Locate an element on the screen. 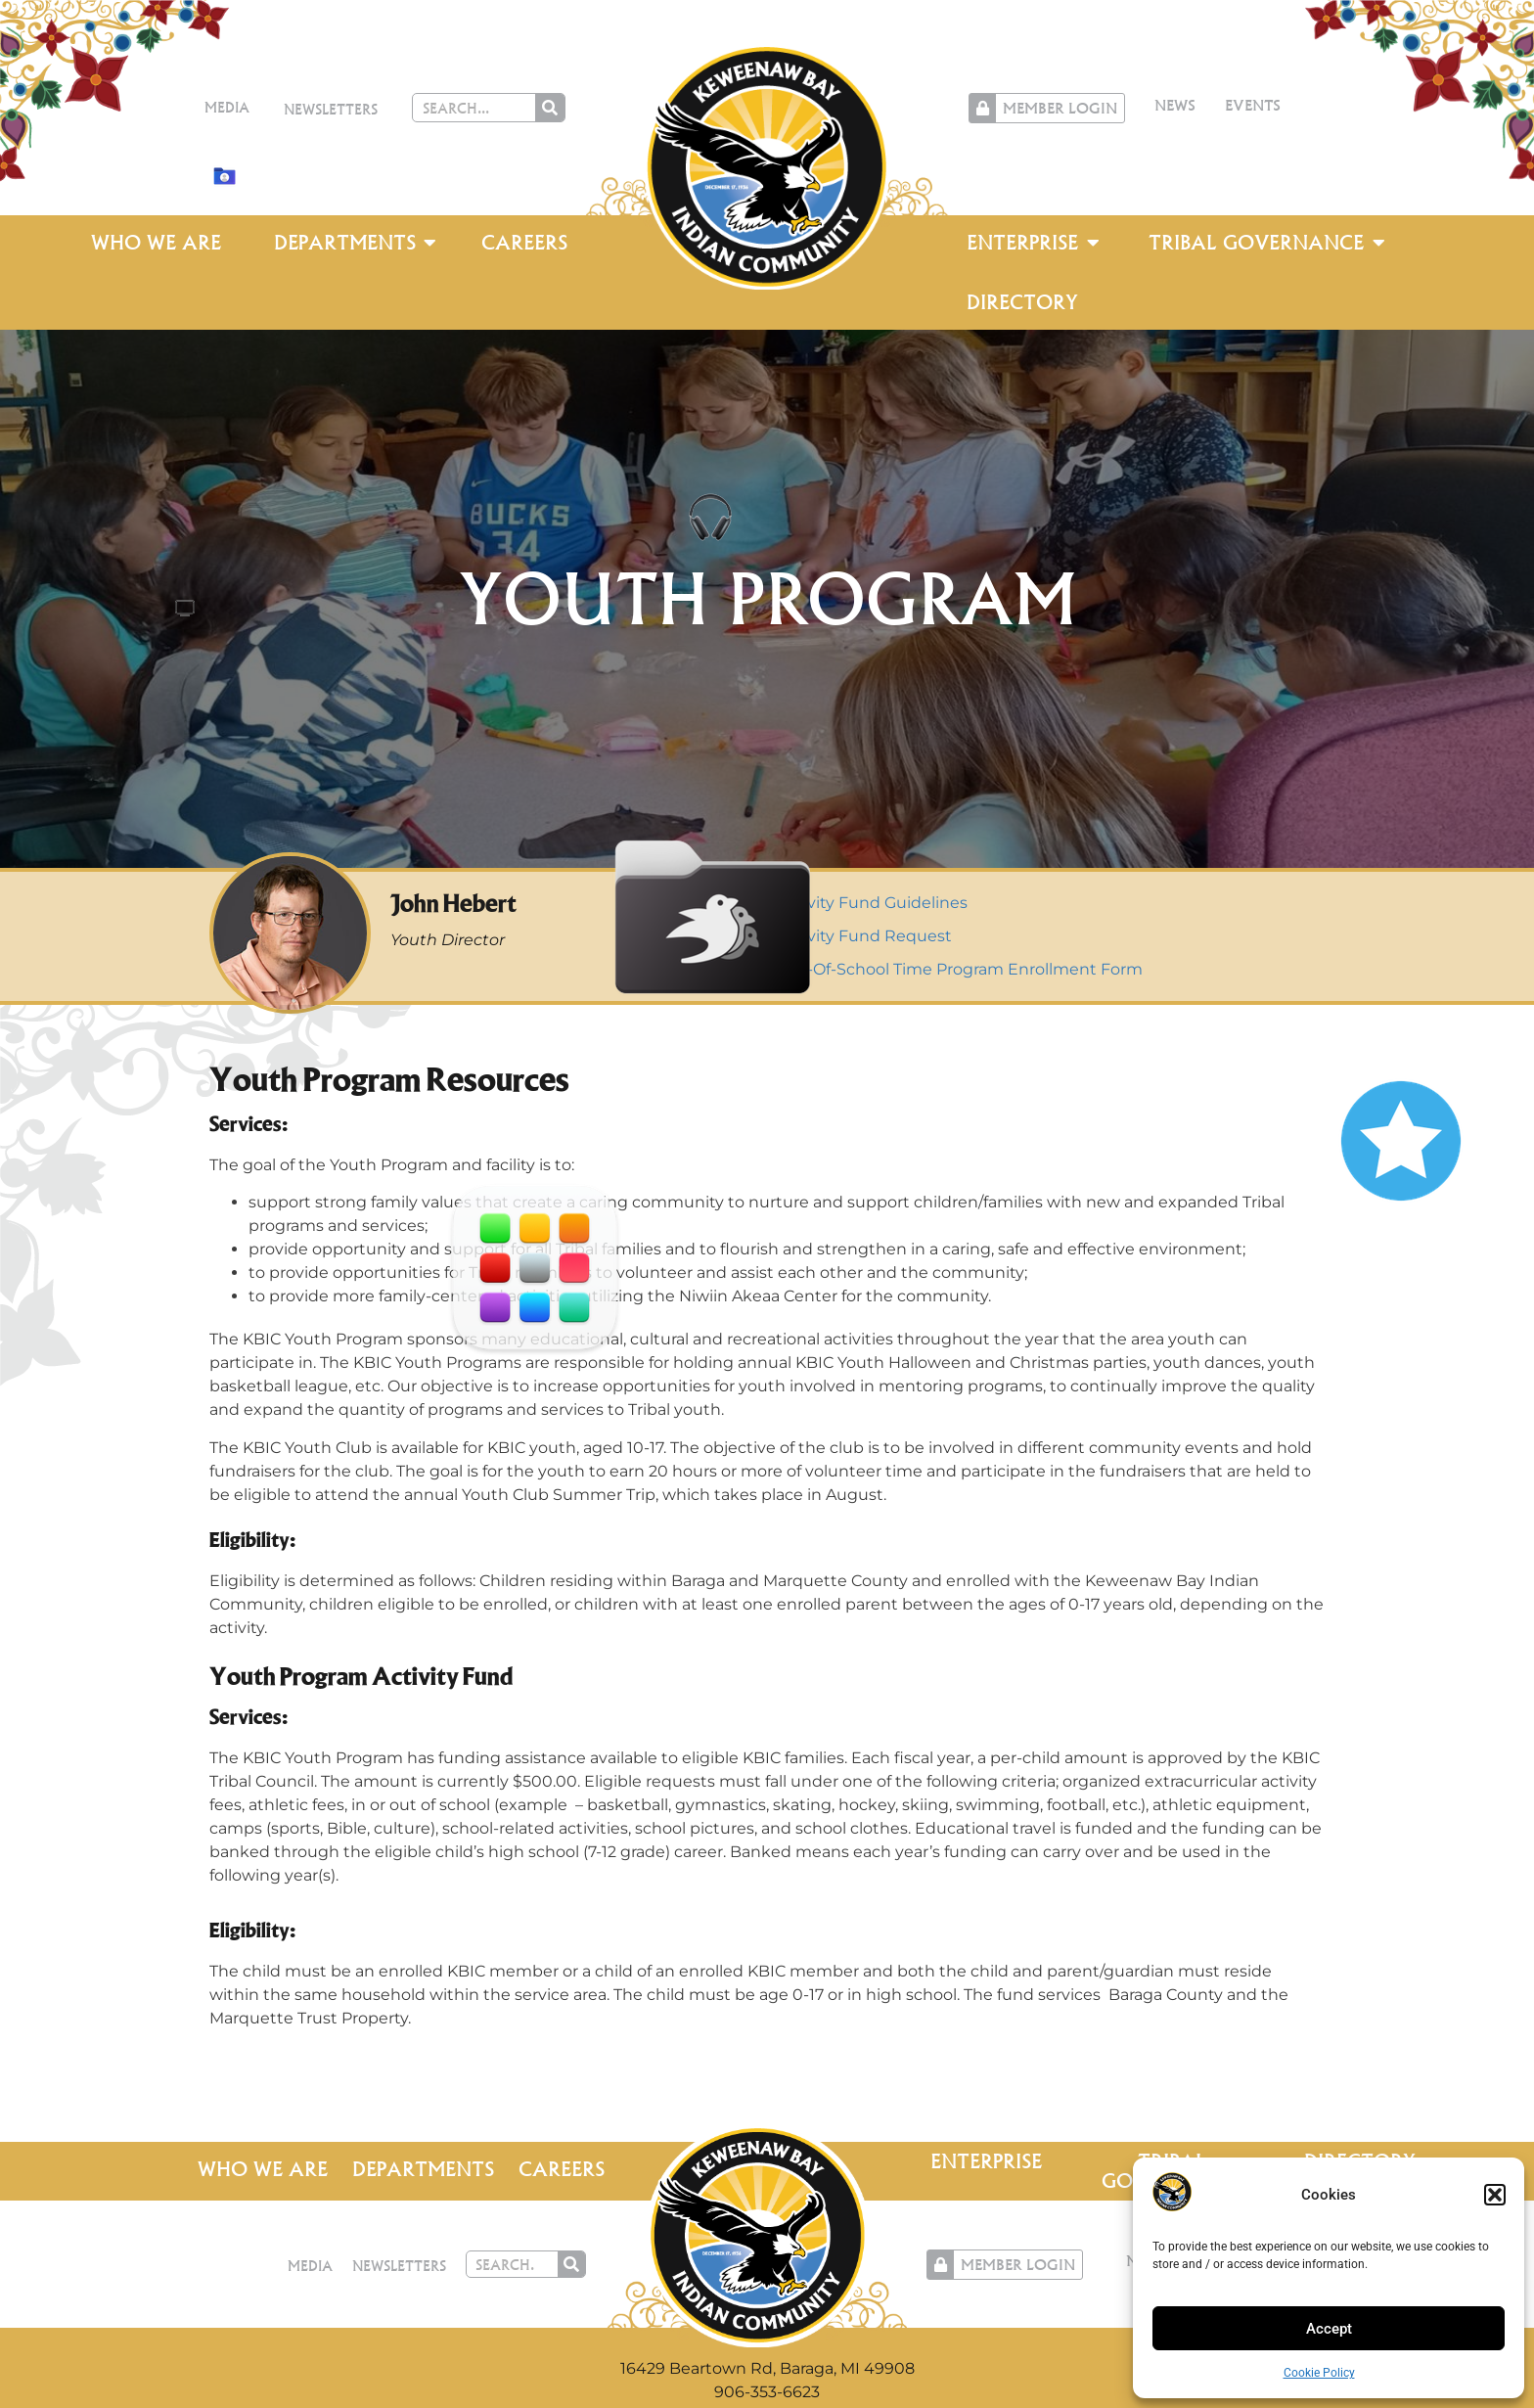  access display settings is located at coordinates (185, 608).